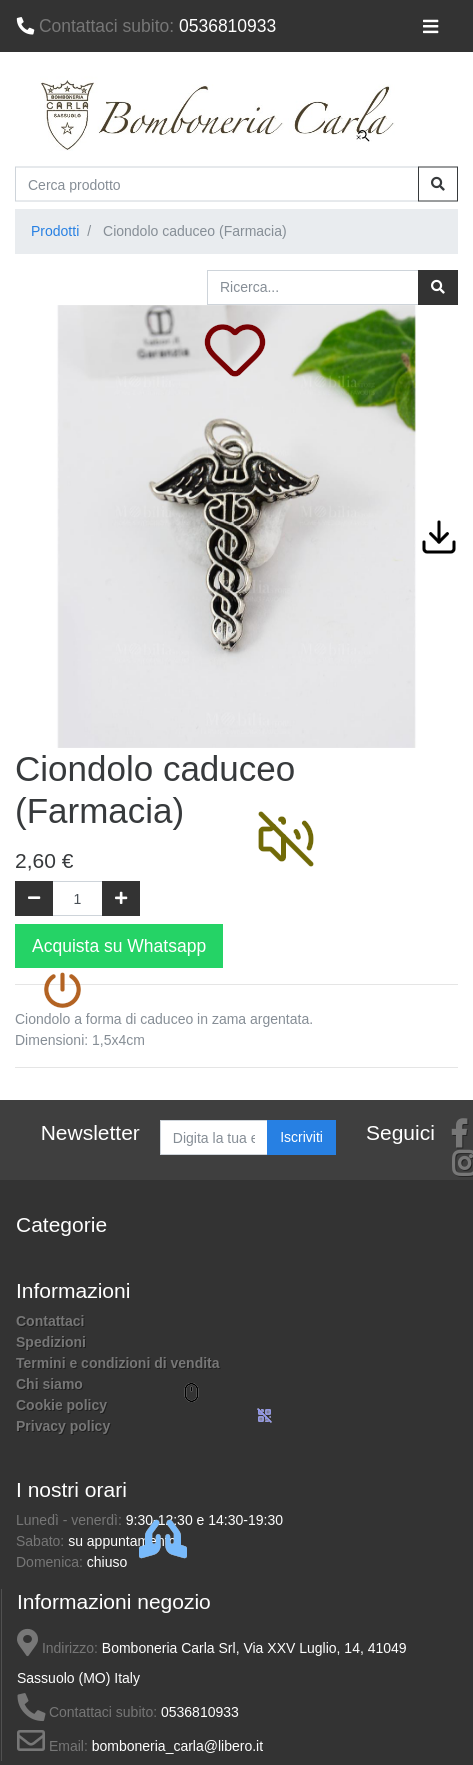 The width and height of the screenshot is (473, 1765). I want to click on QR code scanning is disabled, so click(264, 1415).